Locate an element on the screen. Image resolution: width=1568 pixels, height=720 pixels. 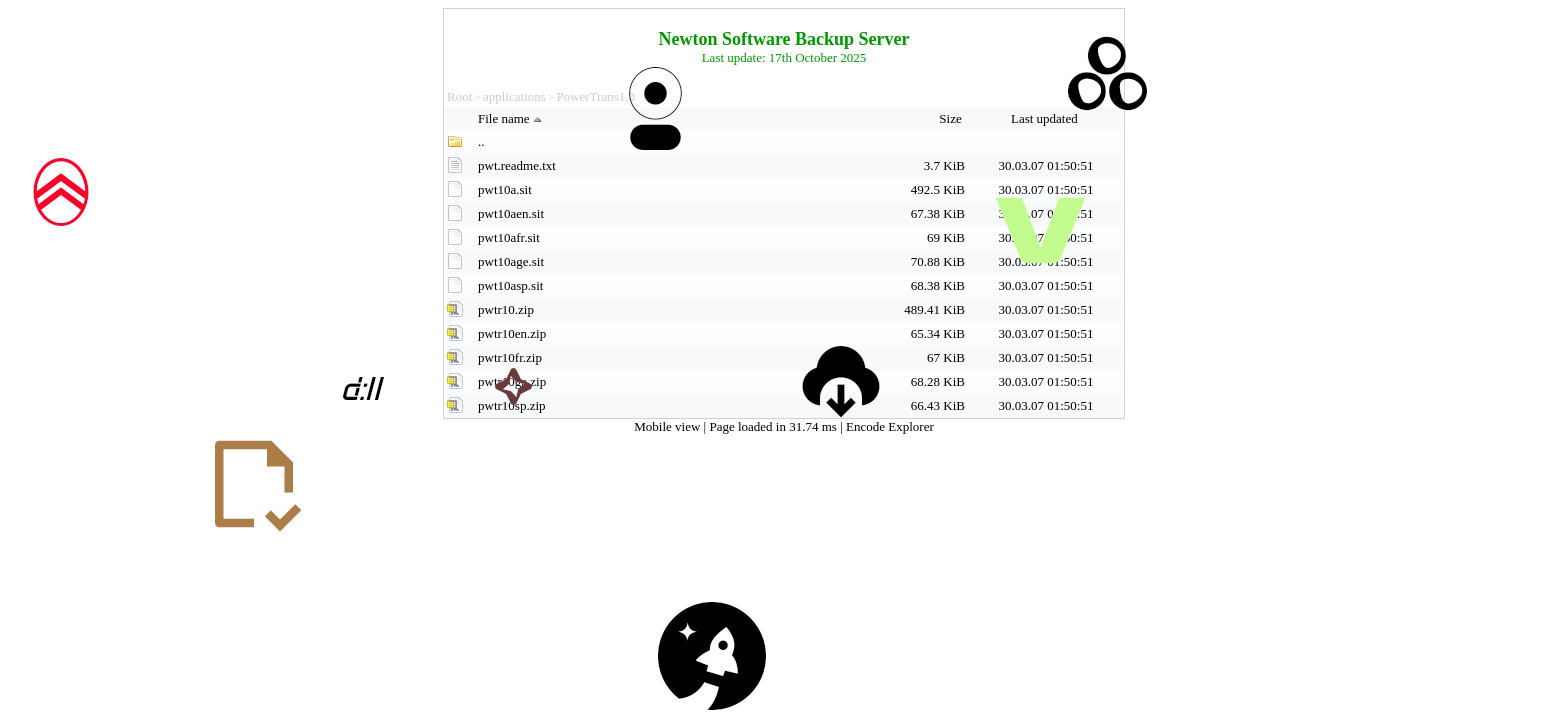
getx state management framework logo is located at coordinates (1107, 73).